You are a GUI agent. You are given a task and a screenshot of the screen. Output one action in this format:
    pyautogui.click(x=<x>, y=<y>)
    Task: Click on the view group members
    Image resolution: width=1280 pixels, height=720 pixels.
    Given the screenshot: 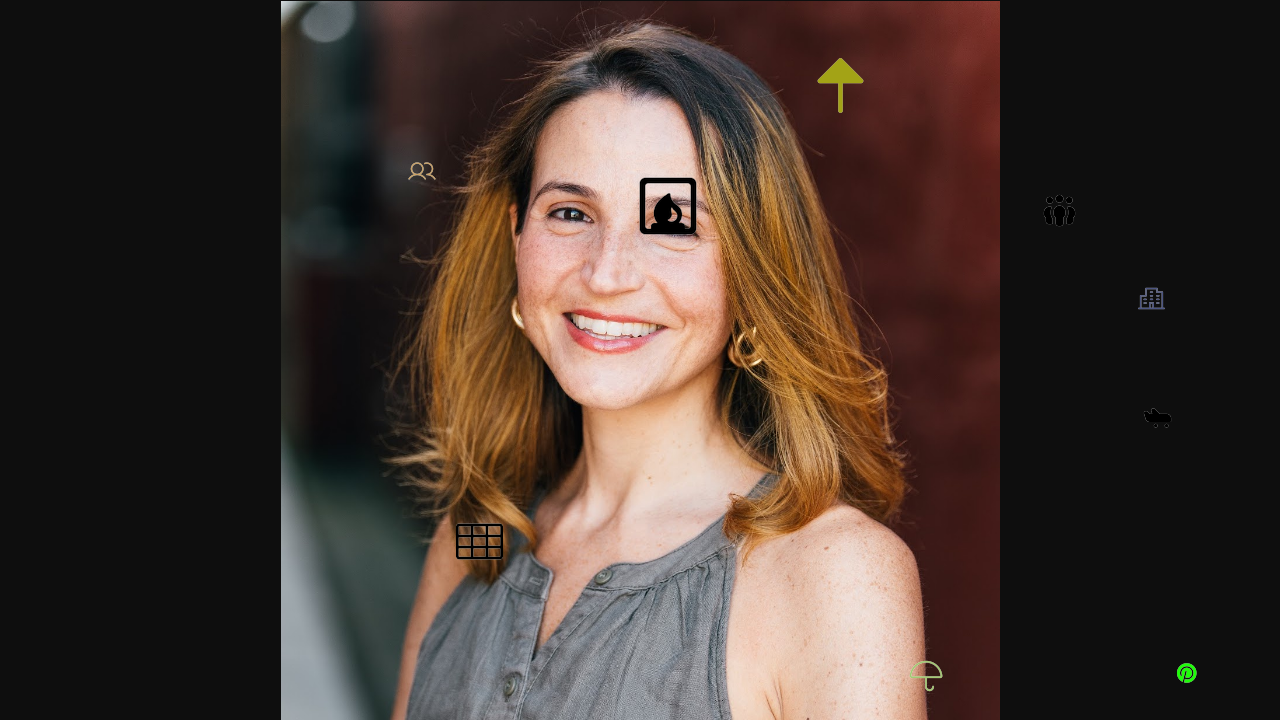 What is the action you would take?
    pyautogui.click(x=1059, y=210)
    